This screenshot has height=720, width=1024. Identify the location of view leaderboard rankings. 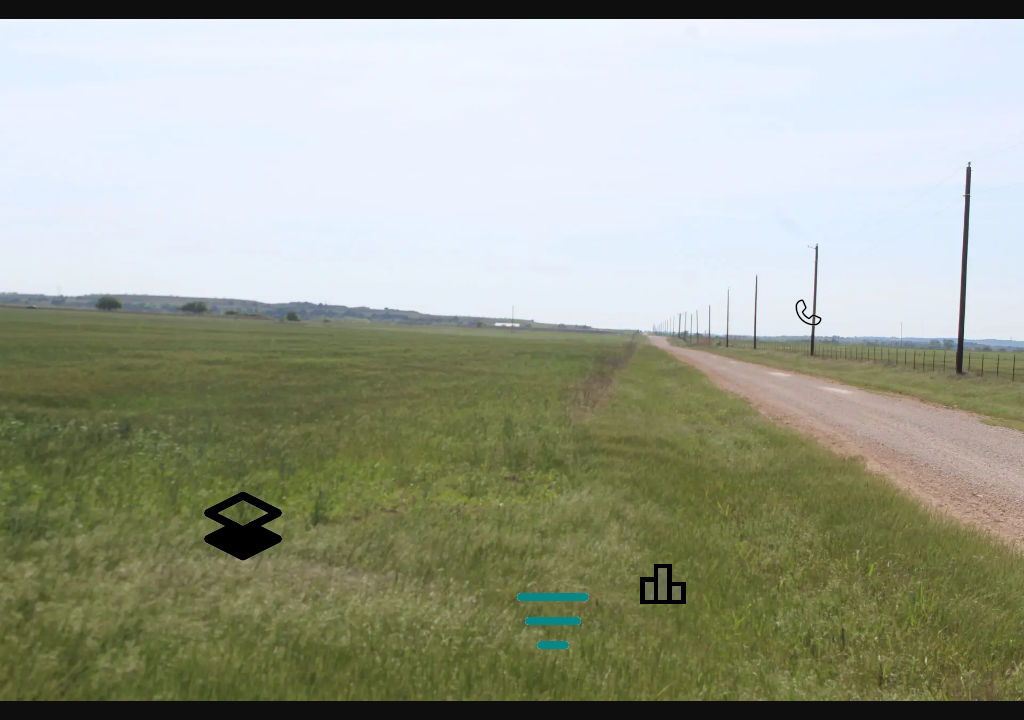
(663, 584).